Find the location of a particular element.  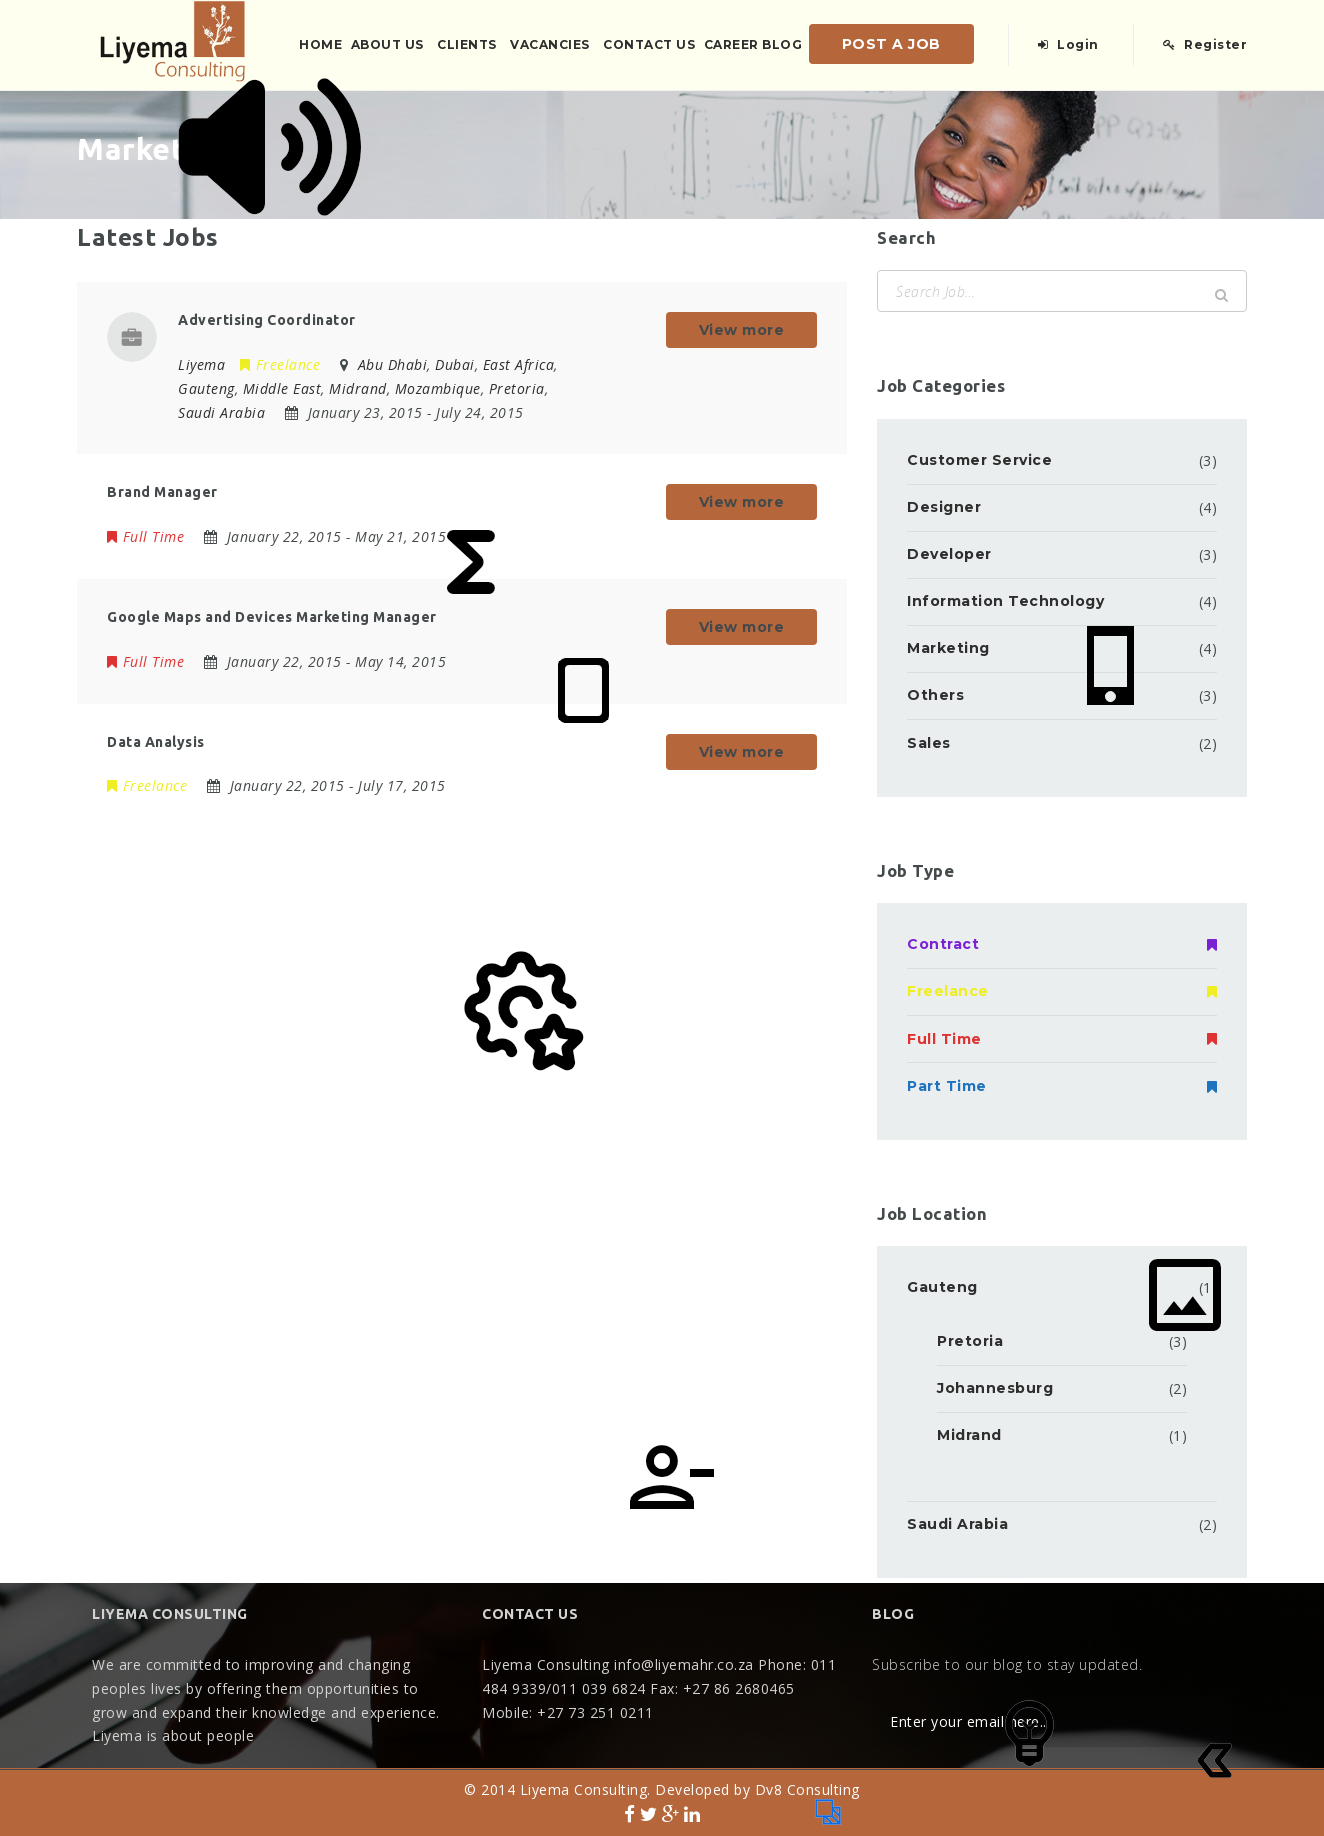

navigate to previous item is located at coordinates (1214, 1760).